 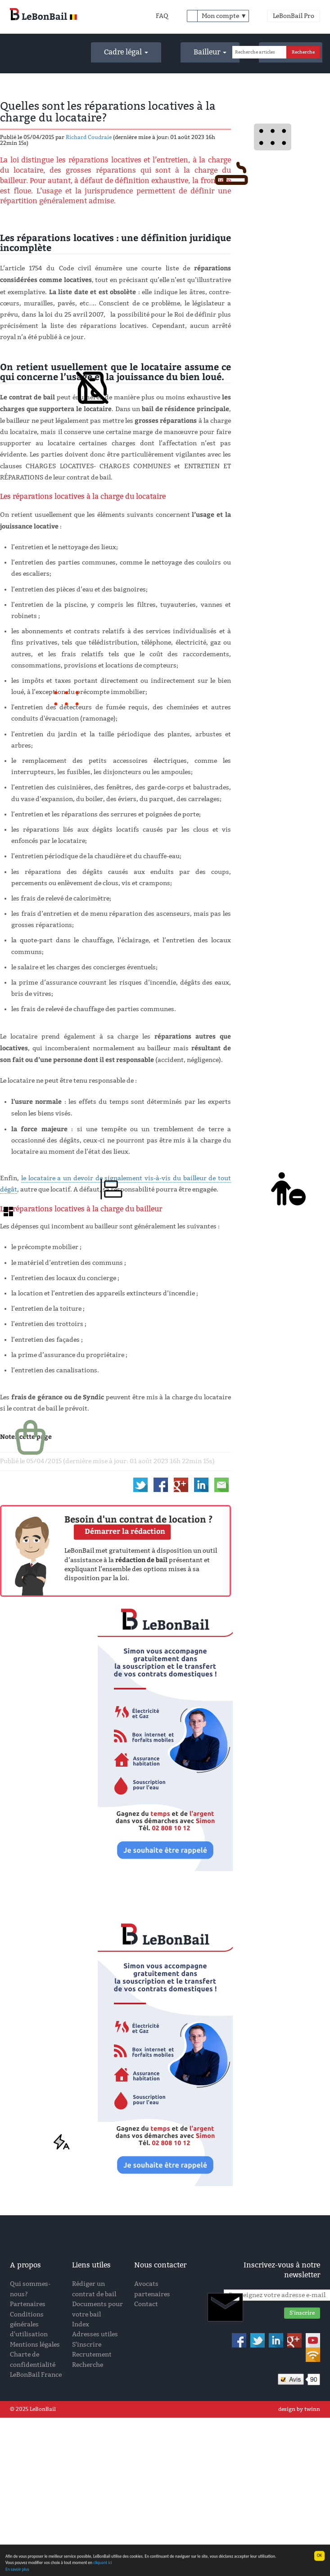 I want to click on drag to reorder or rearrange items, so click(x=272, y=137).